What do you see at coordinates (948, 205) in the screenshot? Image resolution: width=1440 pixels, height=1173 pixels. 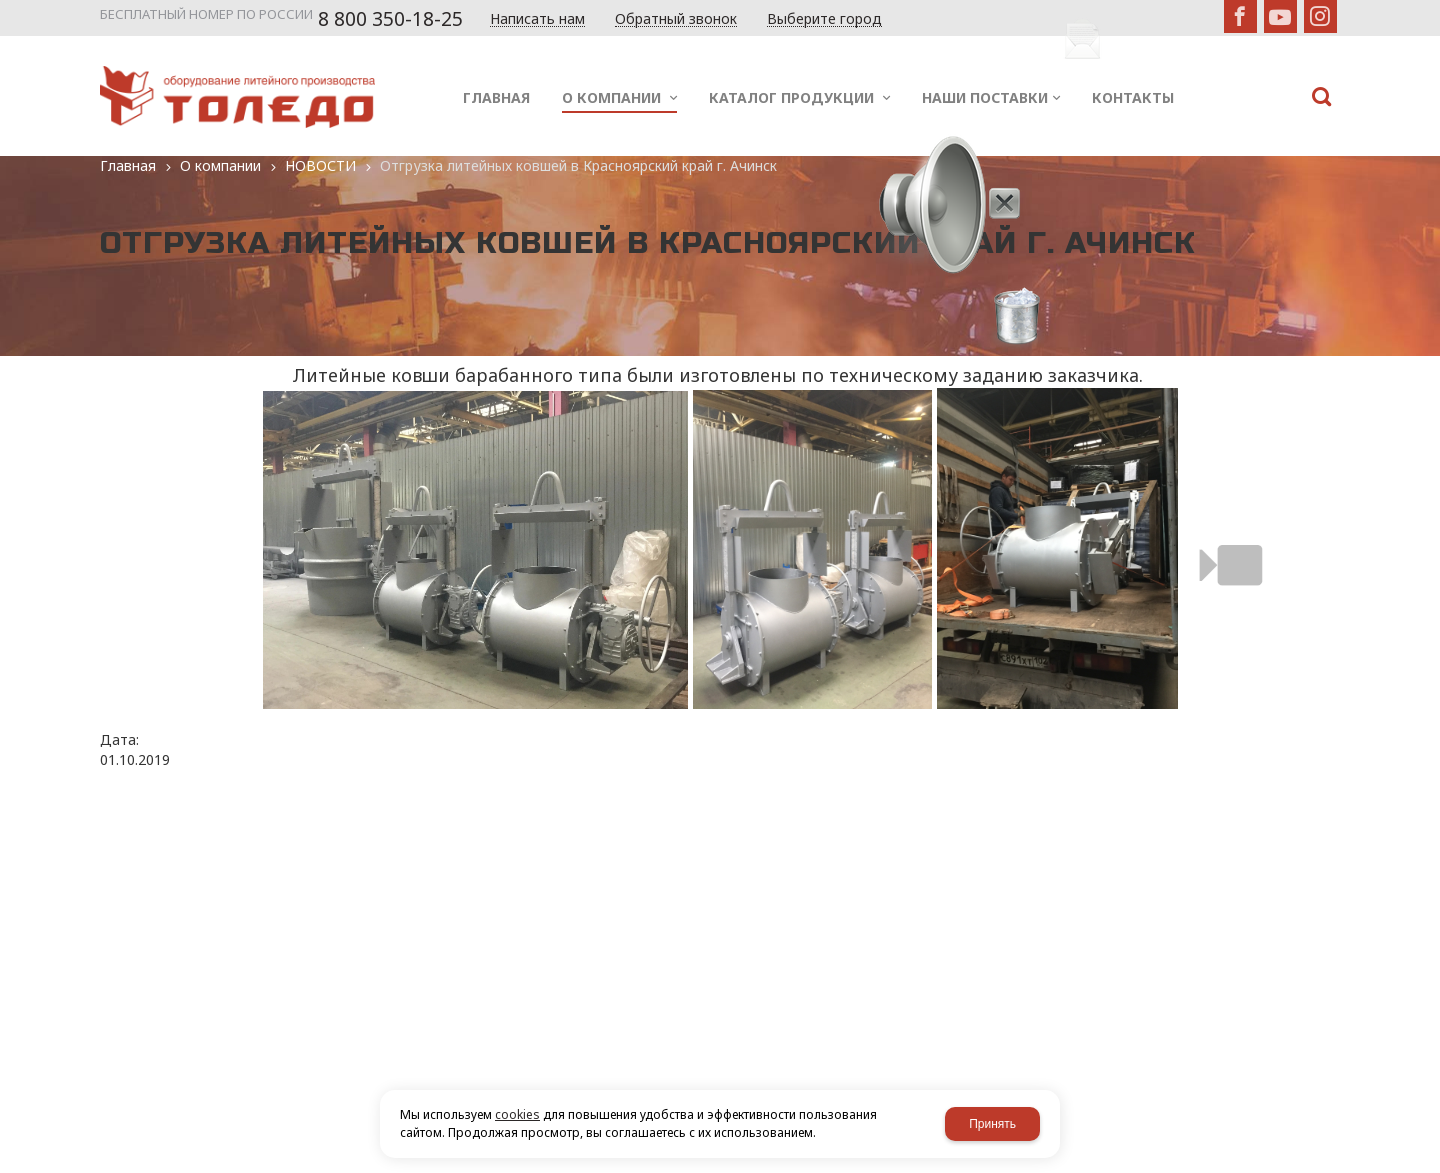 I see `indicates audio is muted` at bounding box center [948, 205].